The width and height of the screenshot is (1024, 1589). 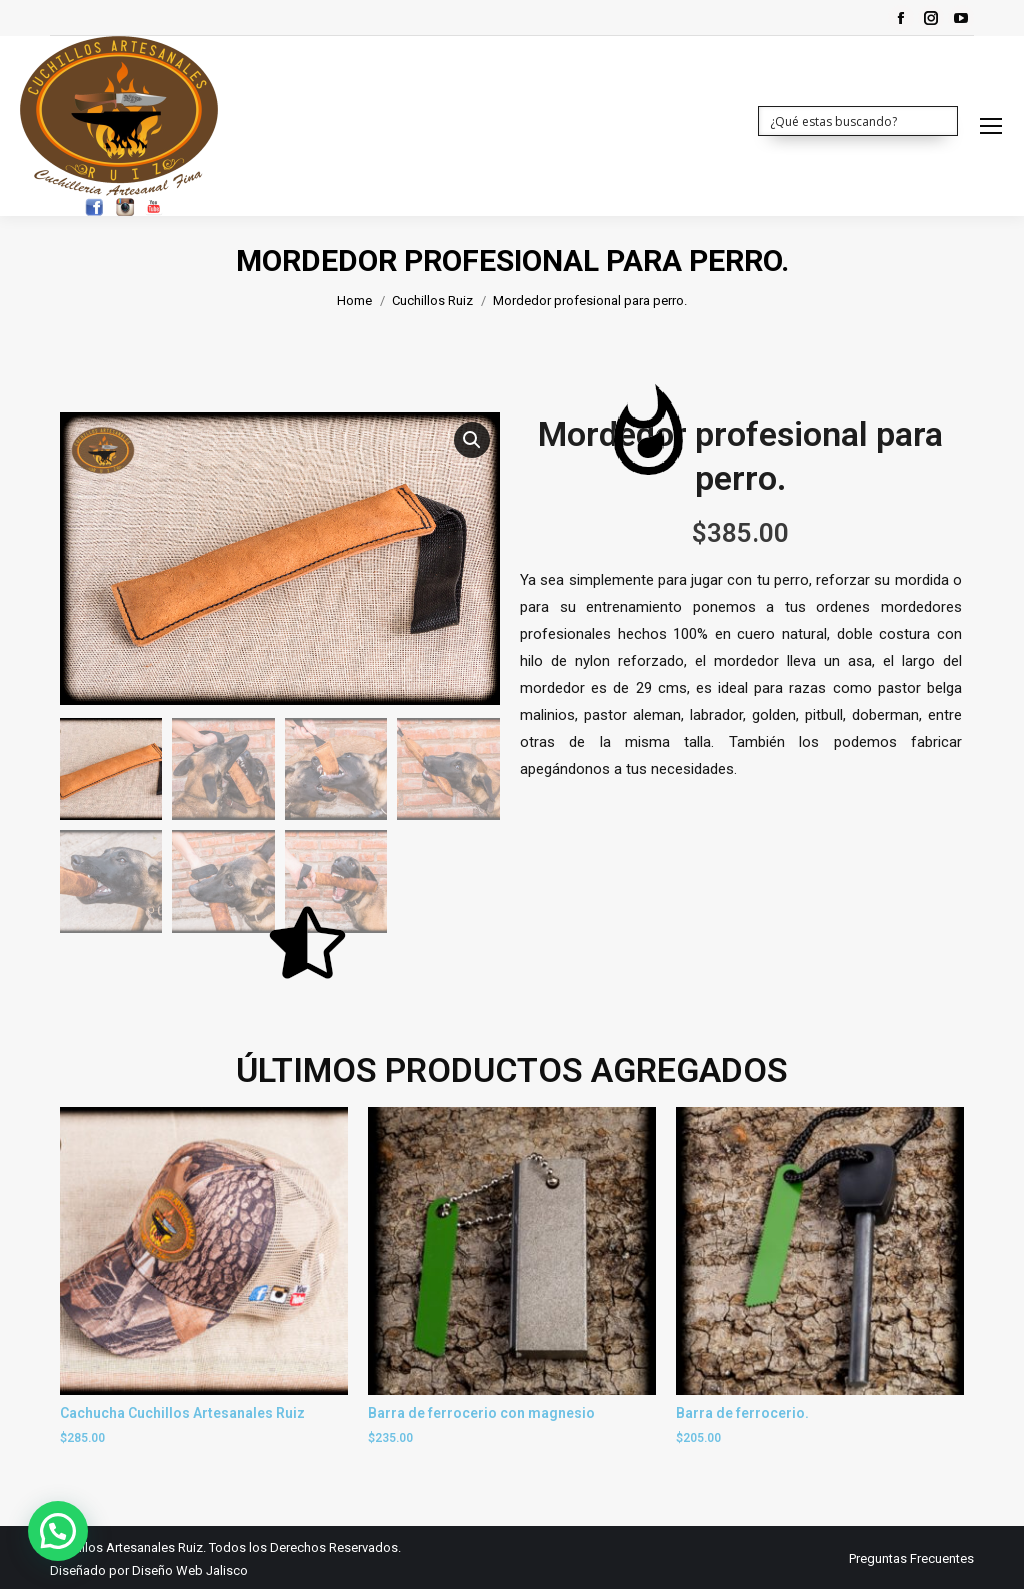 What do you see at coordinates (307, 943) in the screenshot?
I see `indicates a partial or half rating` at bounding box center [307, 943].